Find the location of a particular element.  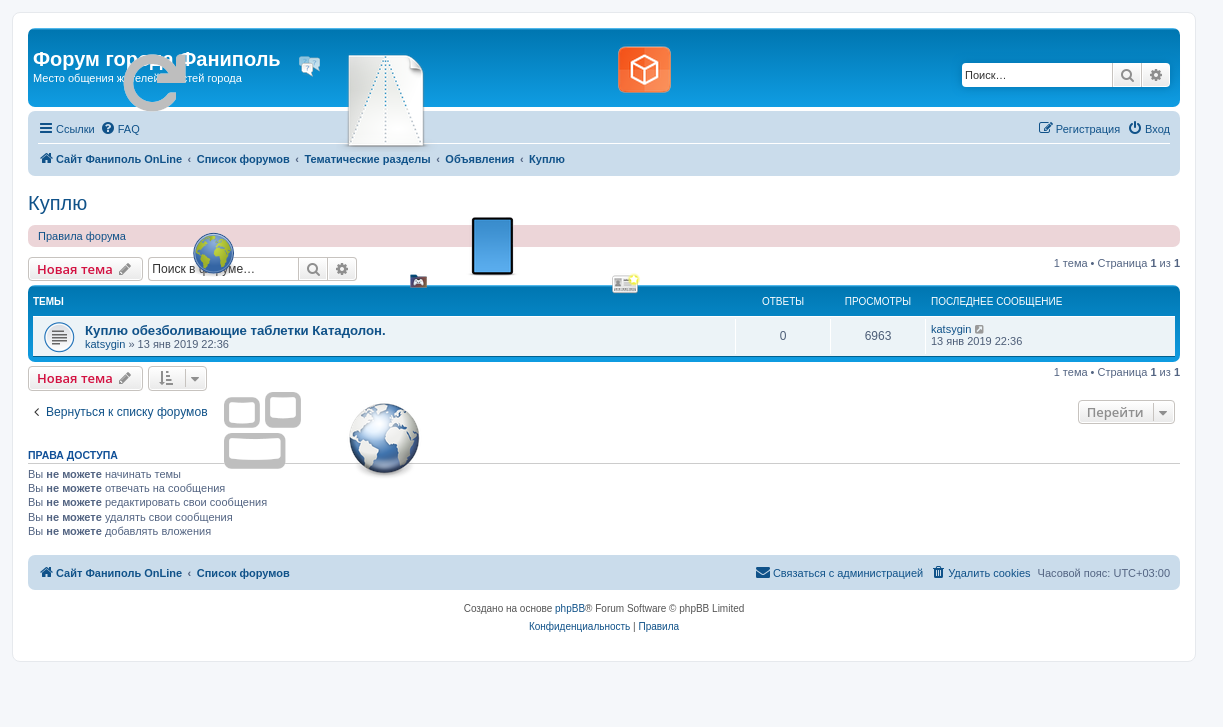

refresh the current view is located at coordinates (157, 83).